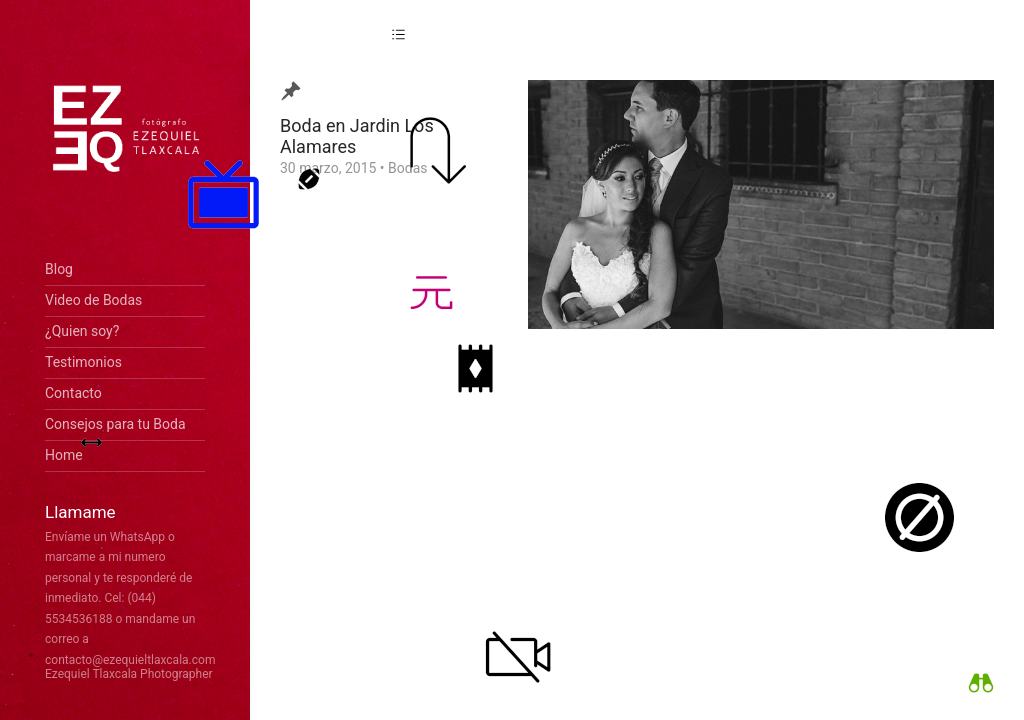 The height and width of the screenshot is (720, 1024). Describe the element at coordinates (398, 34) in the screenshot. I see `view a bulleted list` at that location.